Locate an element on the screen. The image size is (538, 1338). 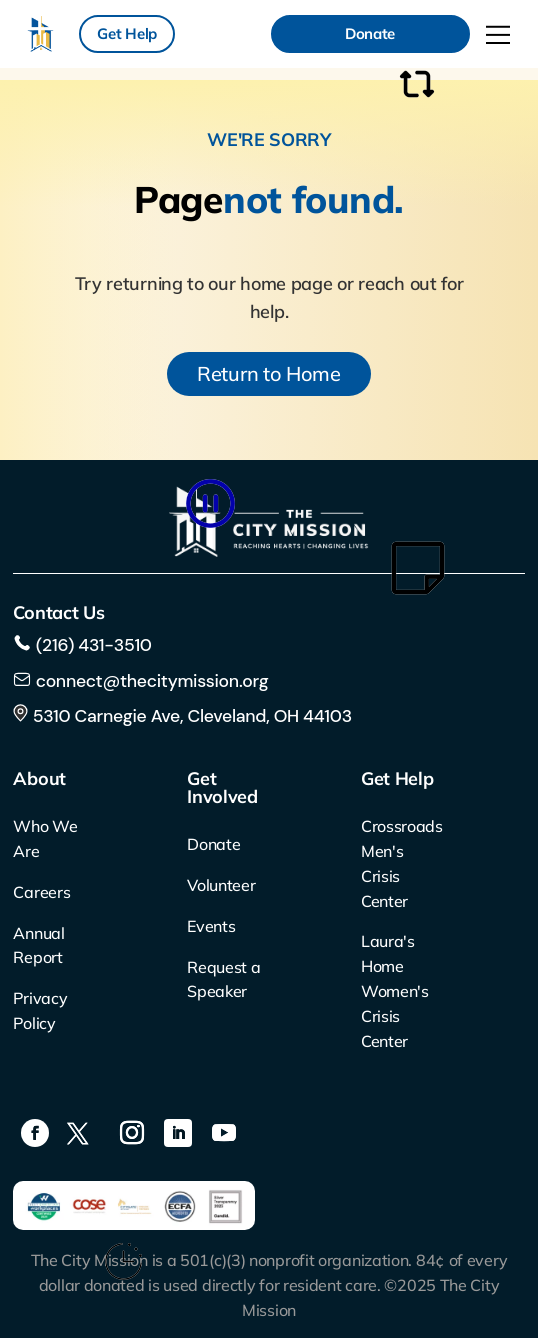
create a new note is located at coordinates (418, 568).